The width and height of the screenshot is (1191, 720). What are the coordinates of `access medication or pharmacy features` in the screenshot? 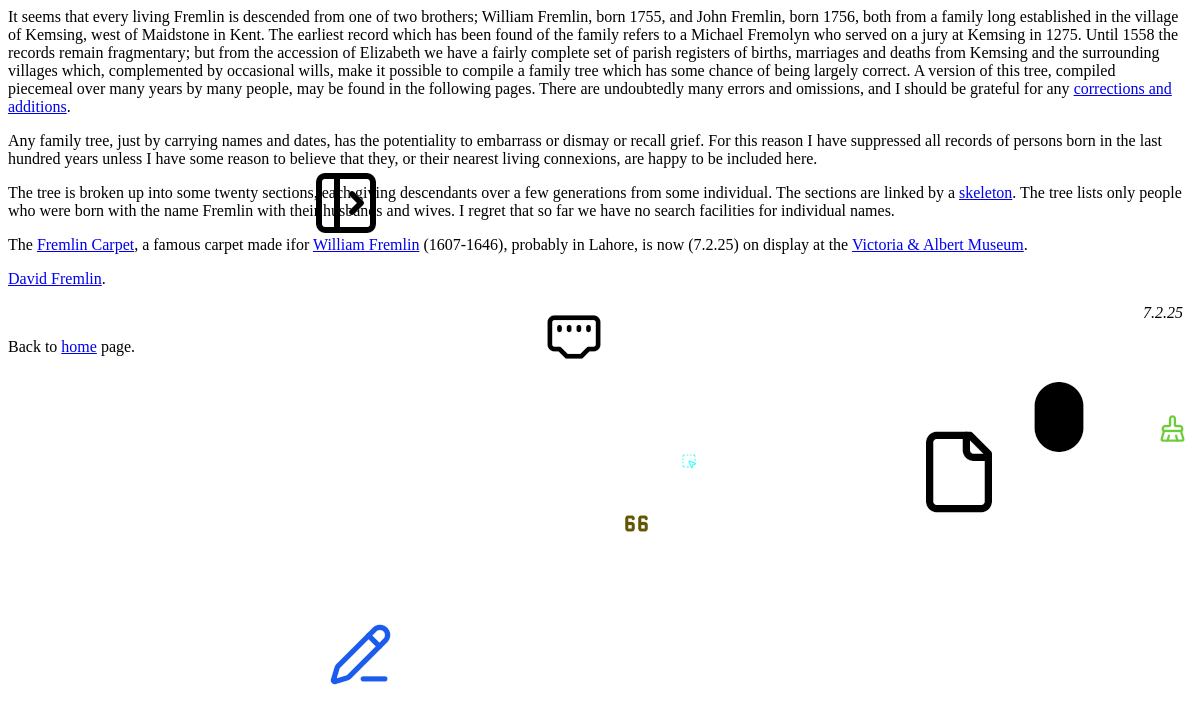 It's located at (1059, 417).